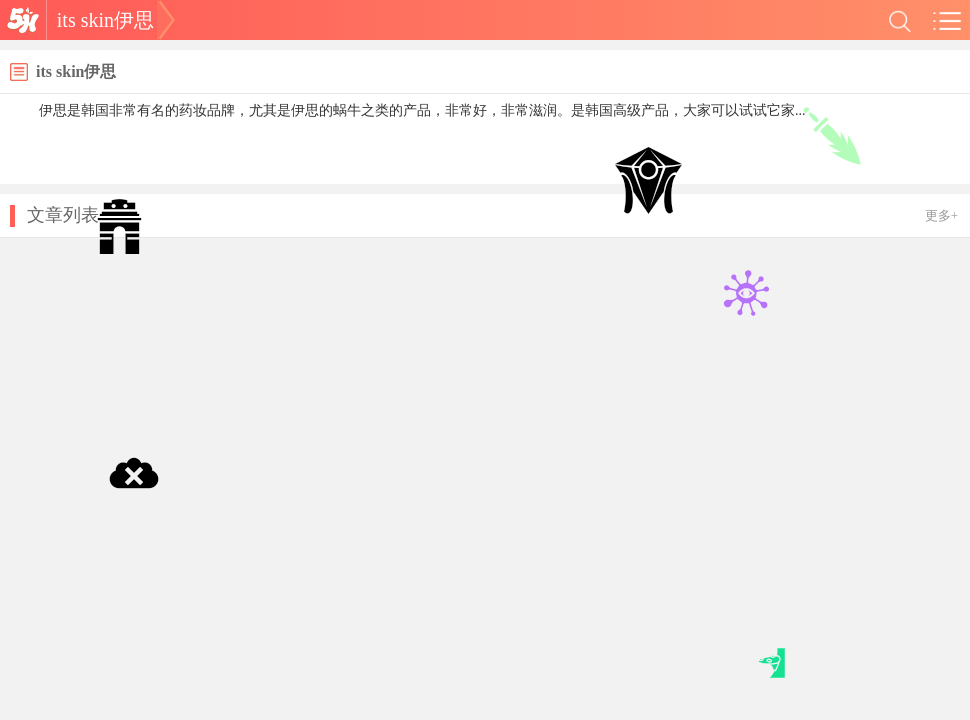 This screenshot has width=970, height=720. I want to click on indicates a foraging or mushroom gathering activity, so click(770, 663).